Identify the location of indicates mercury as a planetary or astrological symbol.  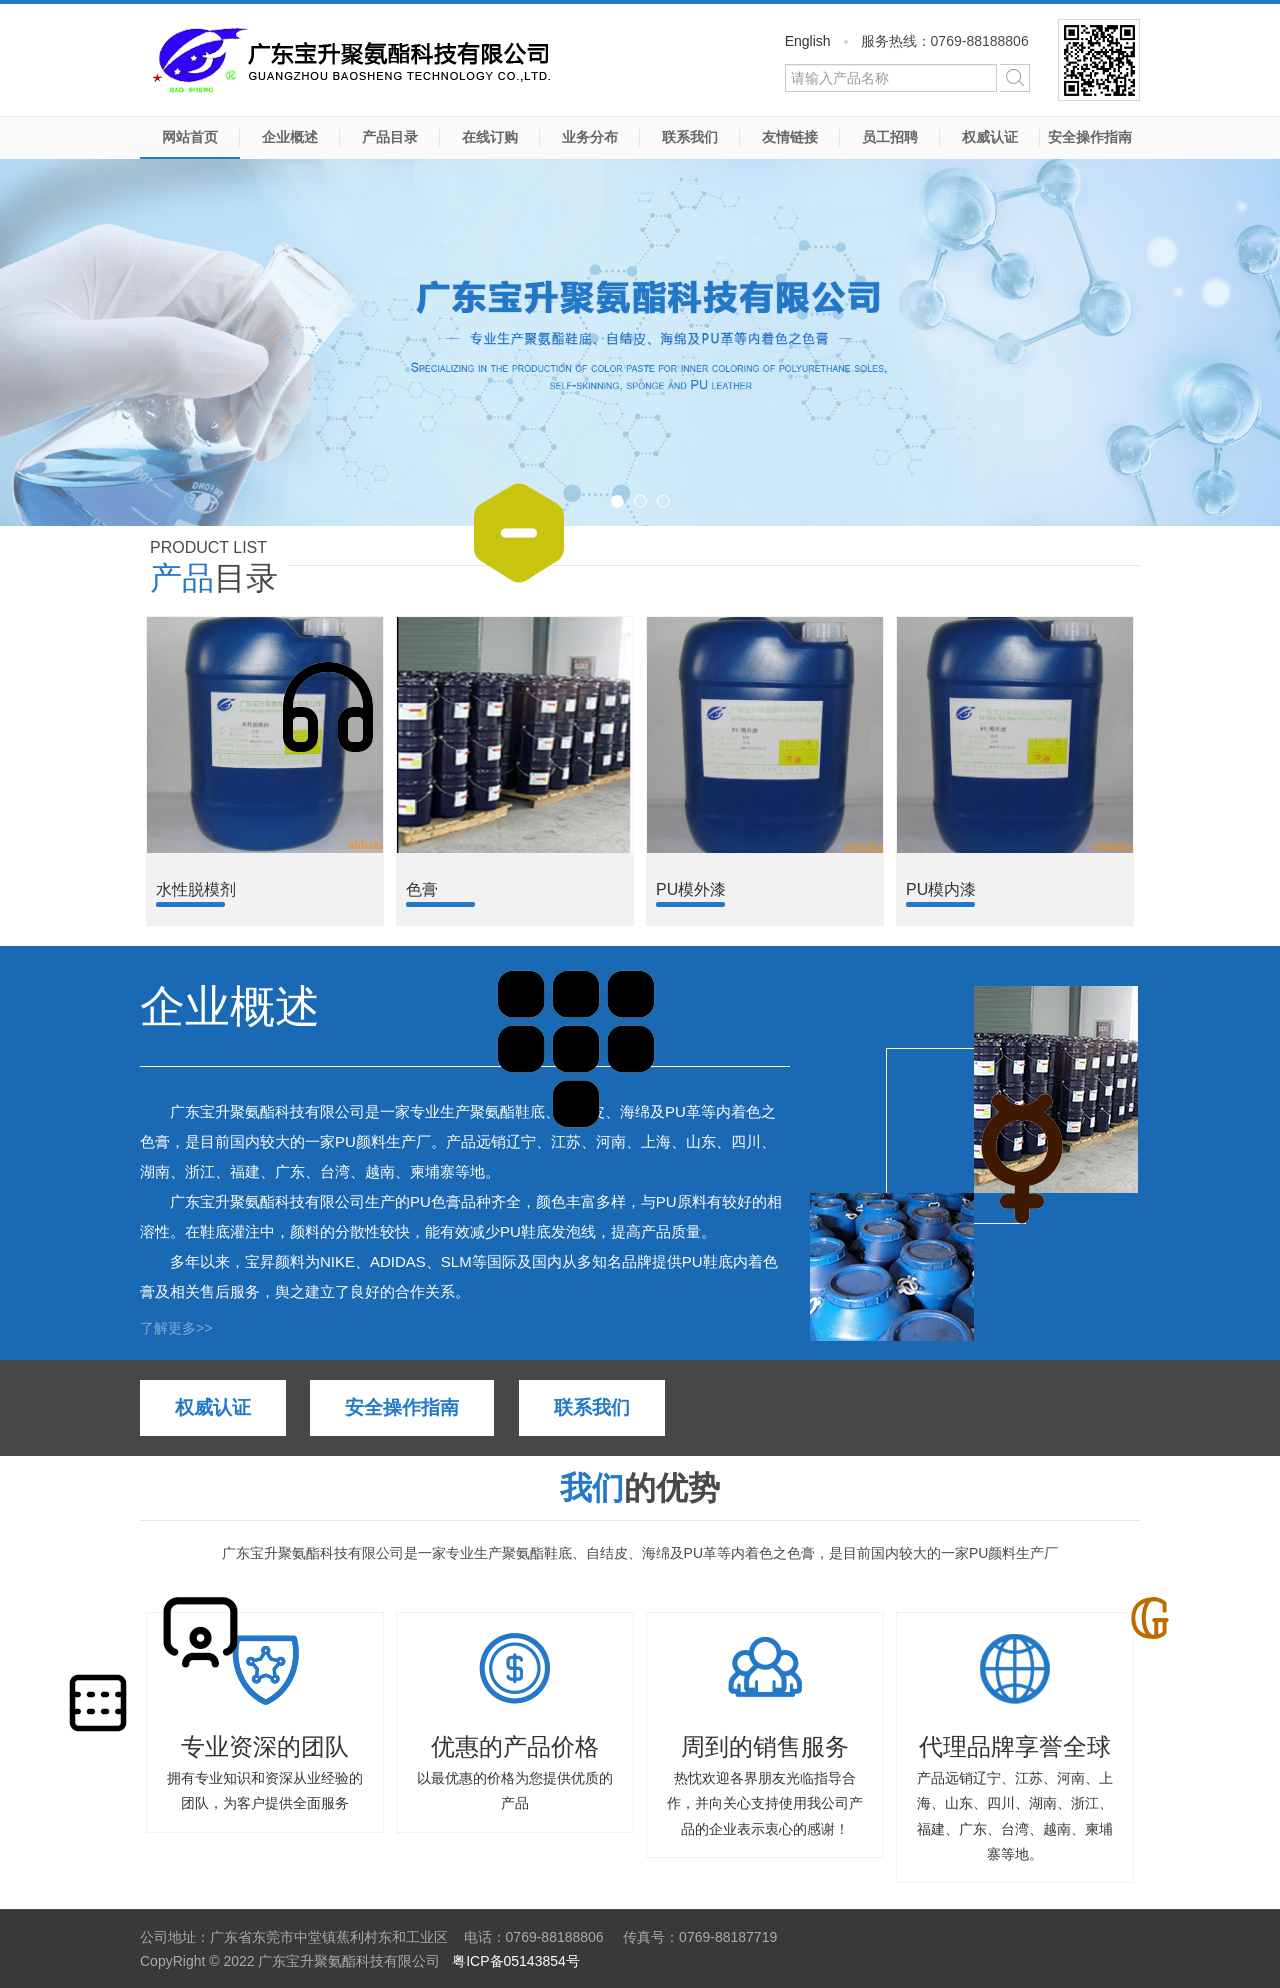
(1022, 1157).